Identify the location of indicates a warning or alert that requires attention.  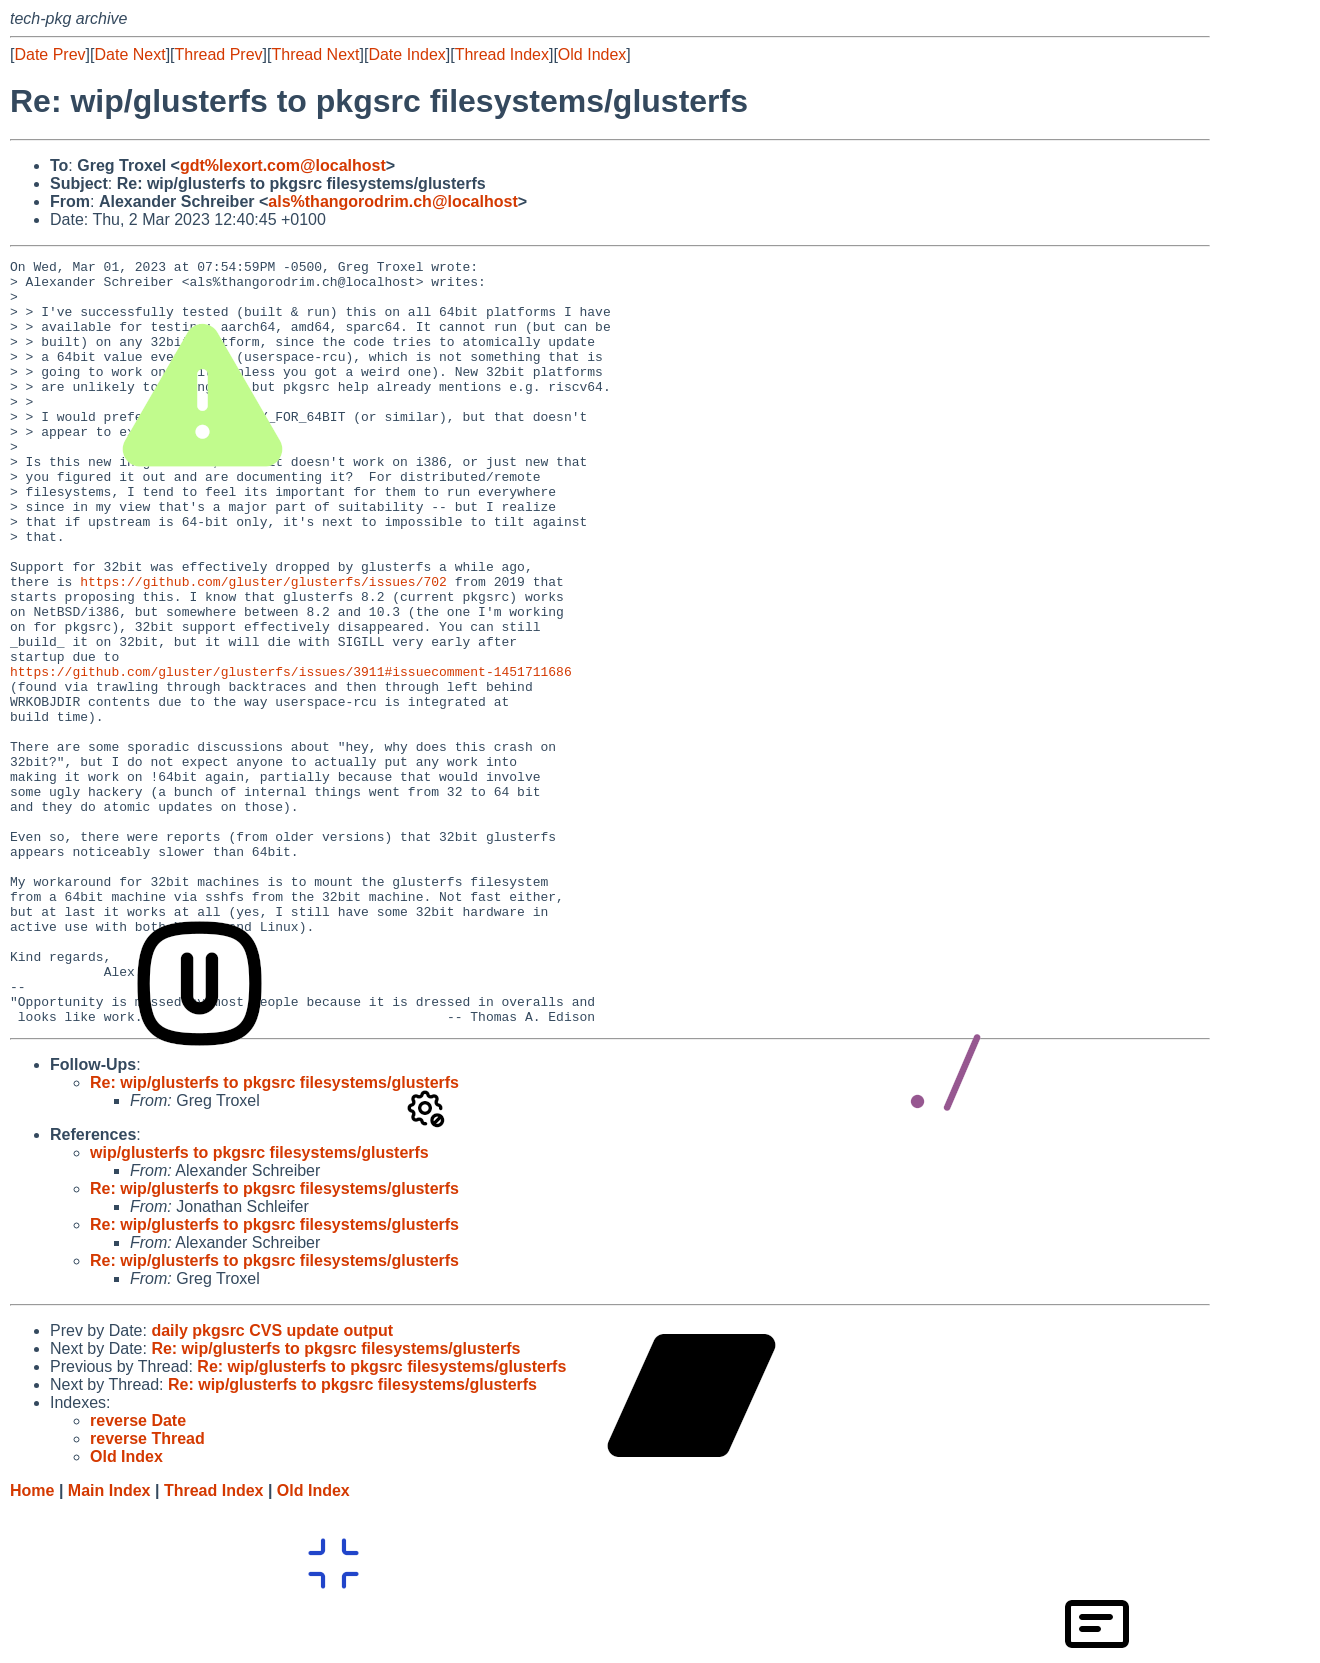
(202, 393).